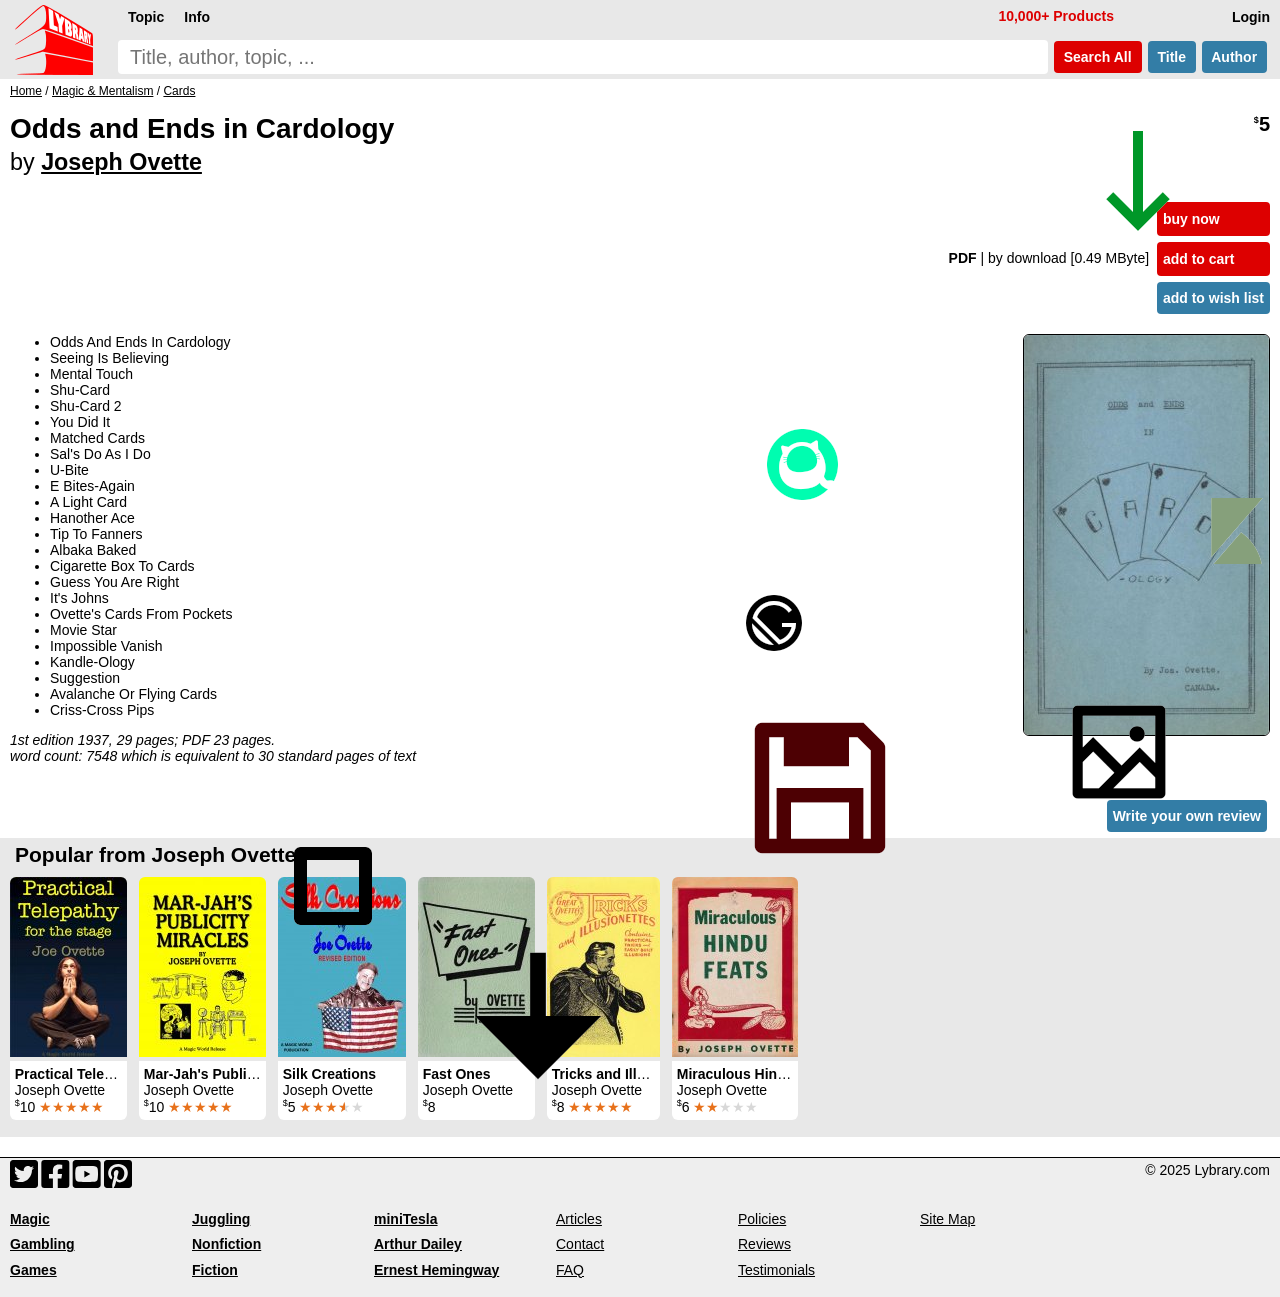 This screenshot has width=1280, height=1297. Describe the element at coordinates (538, 1016) in the screenshot. I see `download a file or content` at that location.